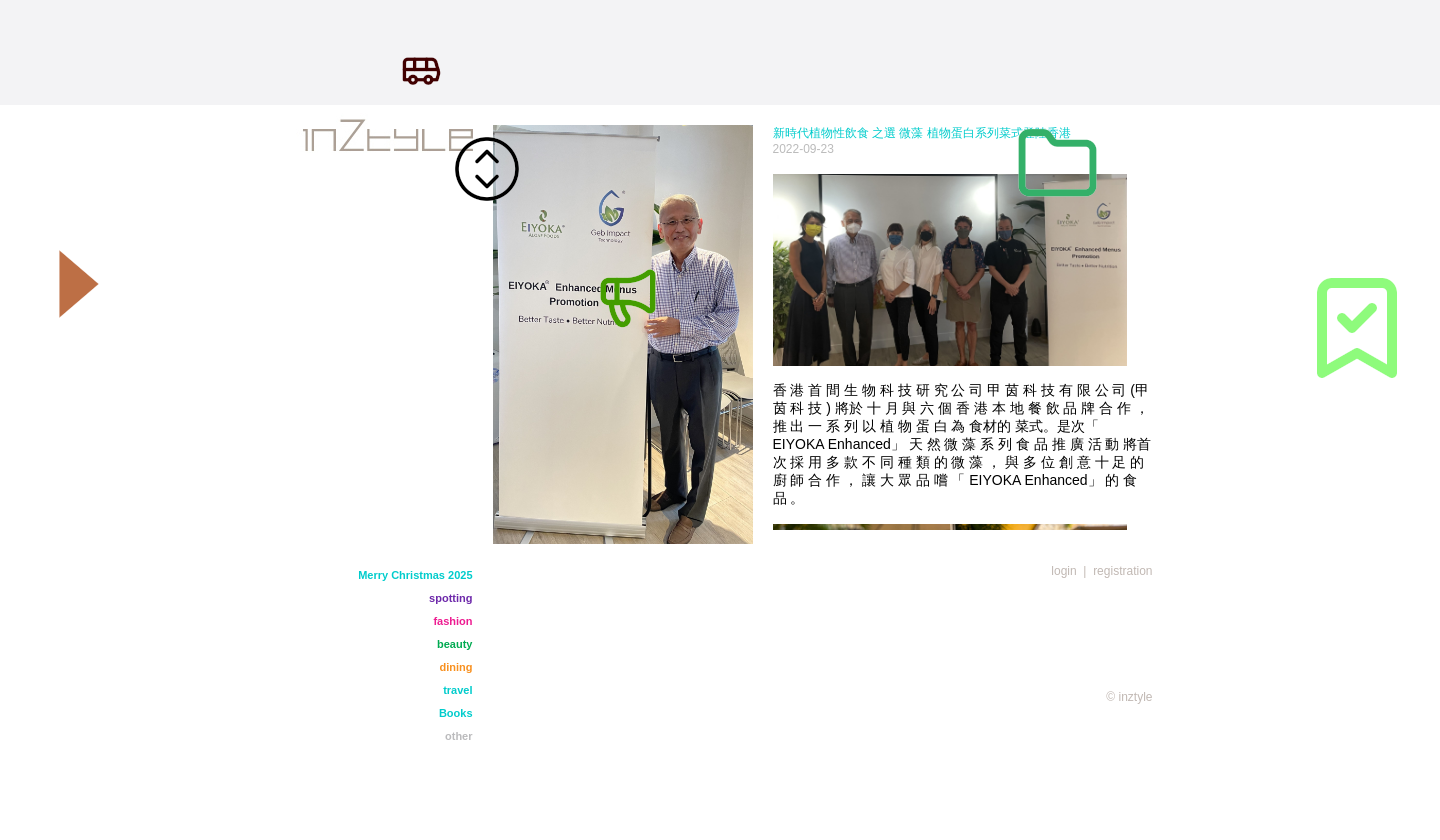  I want to click on open file folder, so click(1057, 164).